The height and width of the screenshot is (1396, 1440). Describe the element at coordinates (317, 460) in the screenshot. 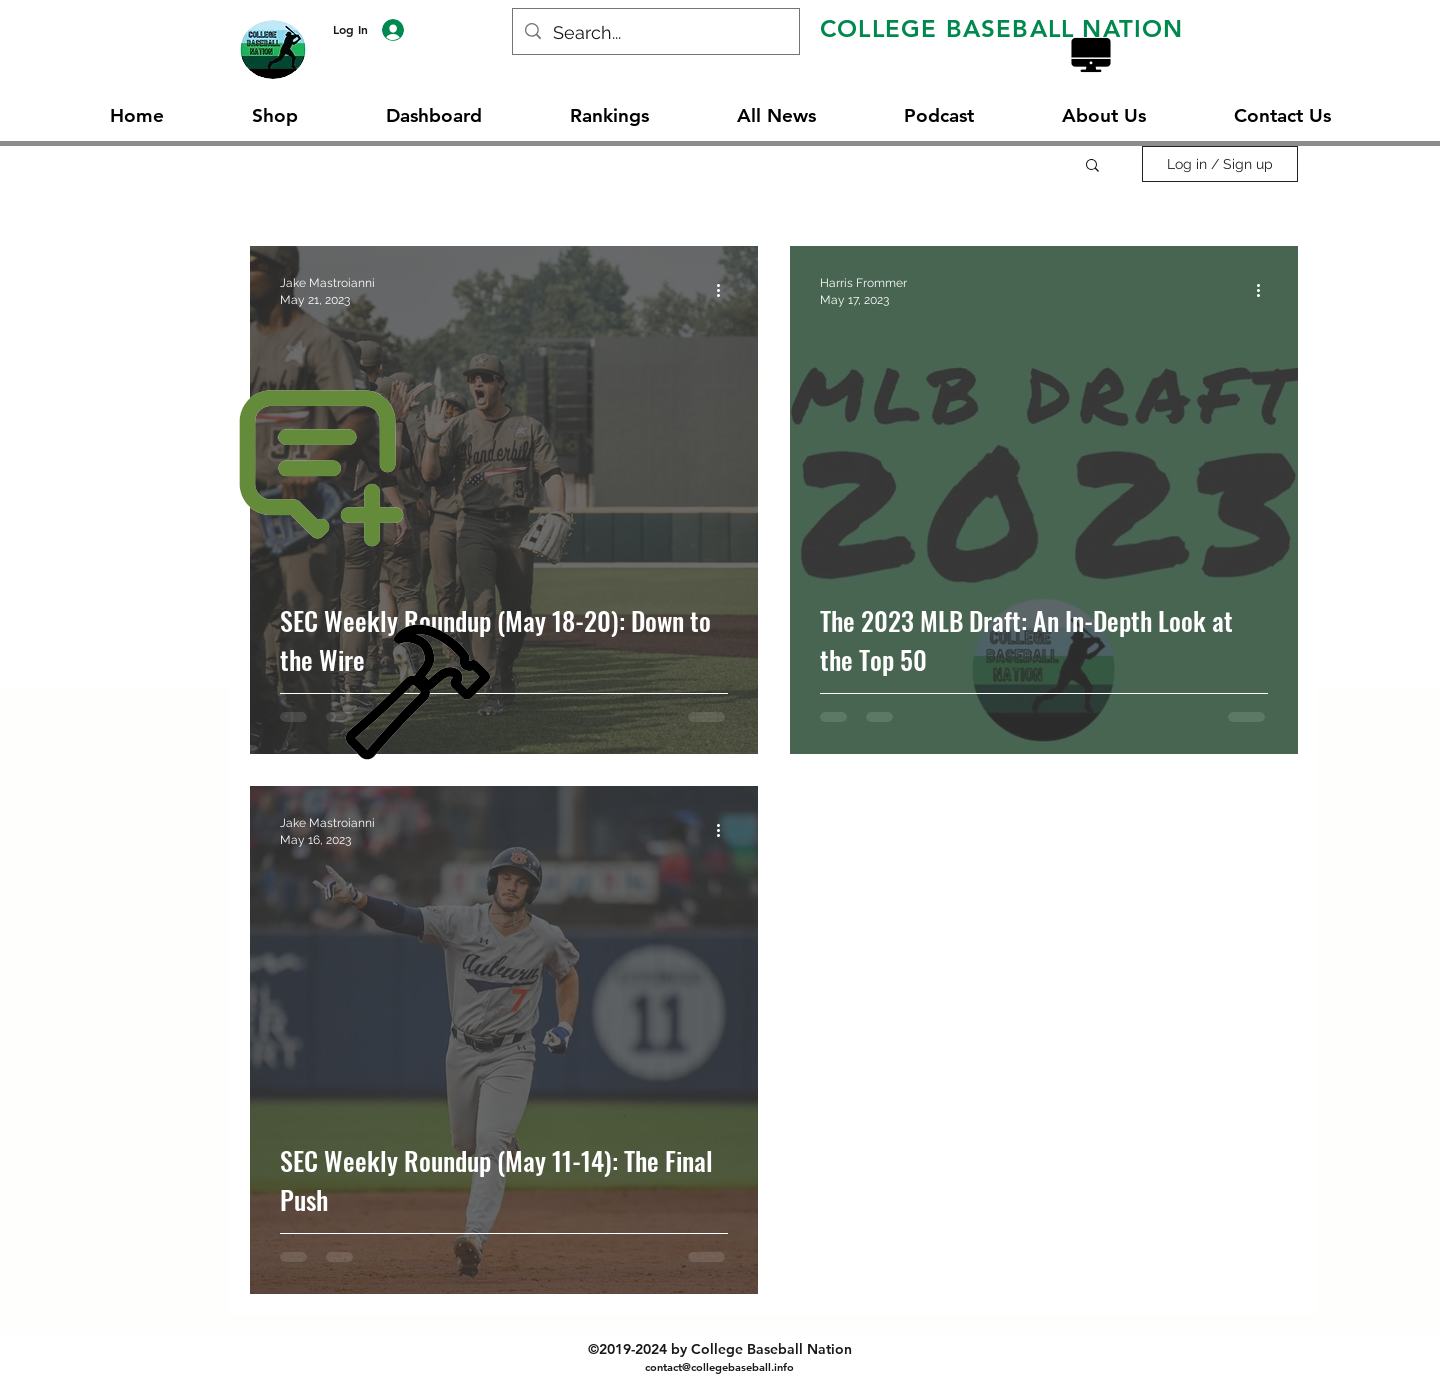

I see `compose a new message` at that location.